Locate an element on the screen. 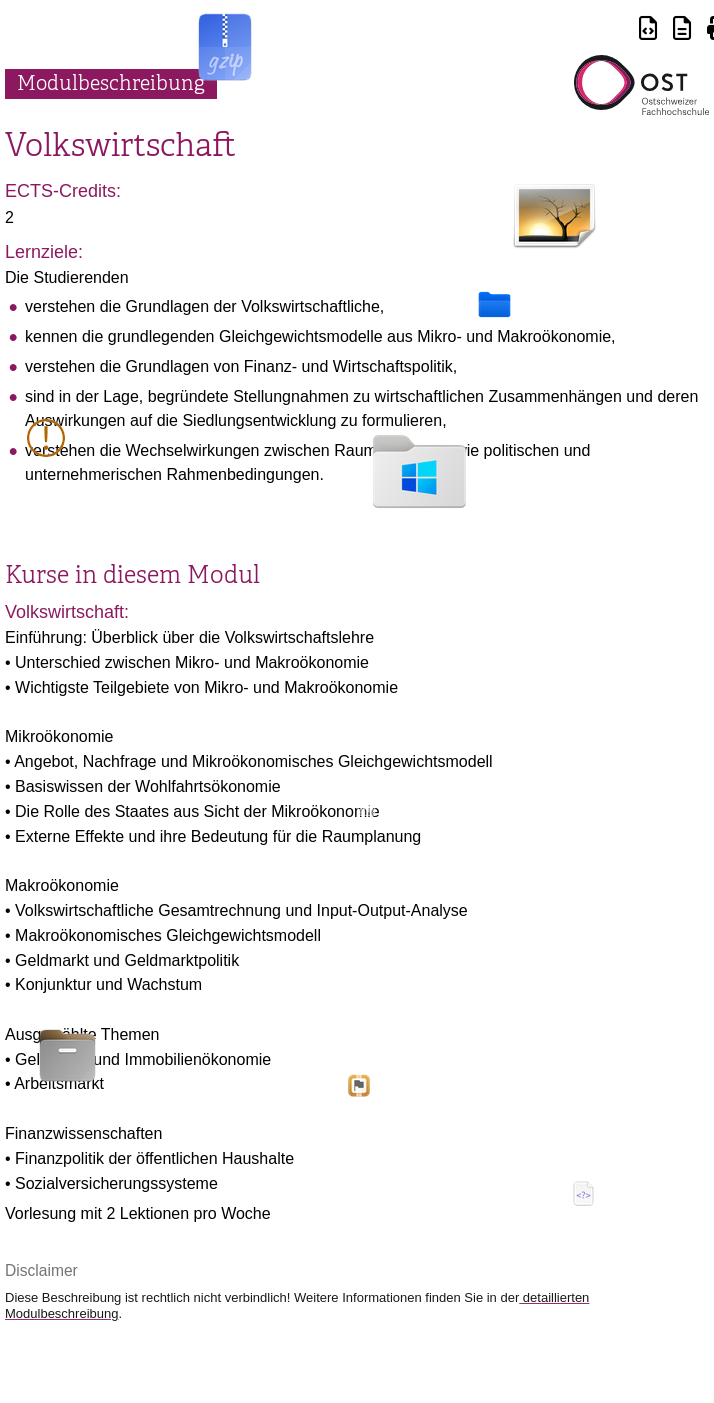  open windows system files folder is located at coordinates (419, 474).